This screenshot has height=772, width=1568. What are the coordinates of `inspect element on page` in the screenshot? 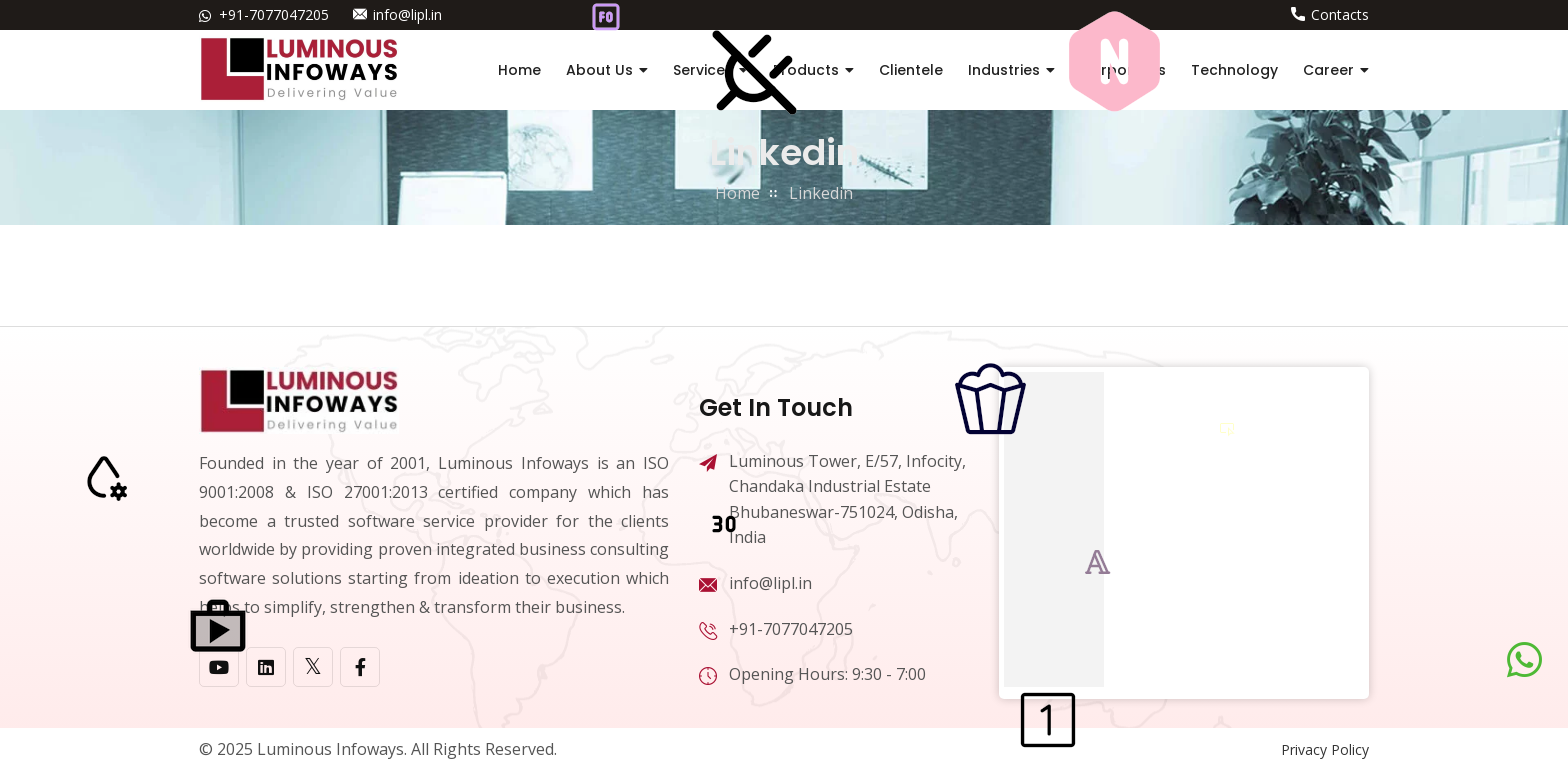 It's located at (1227, 429).